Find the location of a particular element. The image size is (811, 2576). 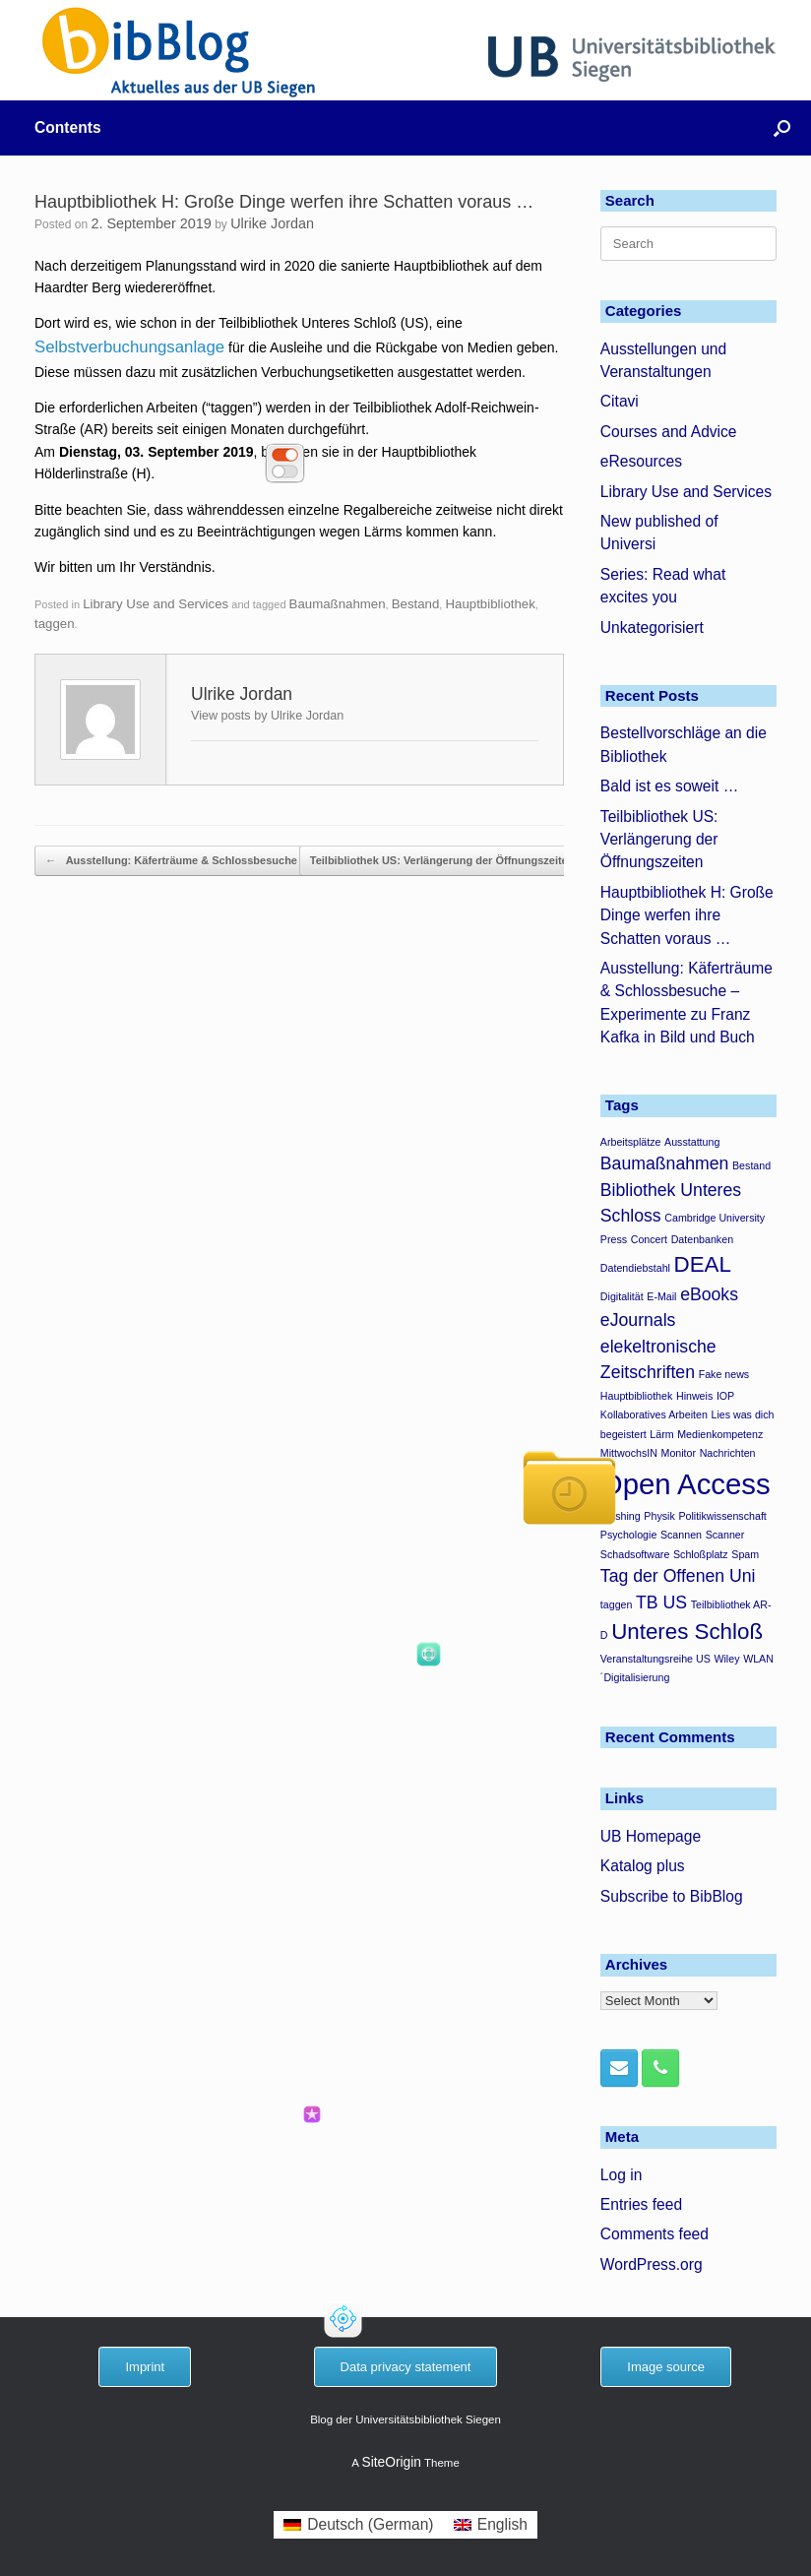

access temporary files folder is located at coordinates (569, 1487).